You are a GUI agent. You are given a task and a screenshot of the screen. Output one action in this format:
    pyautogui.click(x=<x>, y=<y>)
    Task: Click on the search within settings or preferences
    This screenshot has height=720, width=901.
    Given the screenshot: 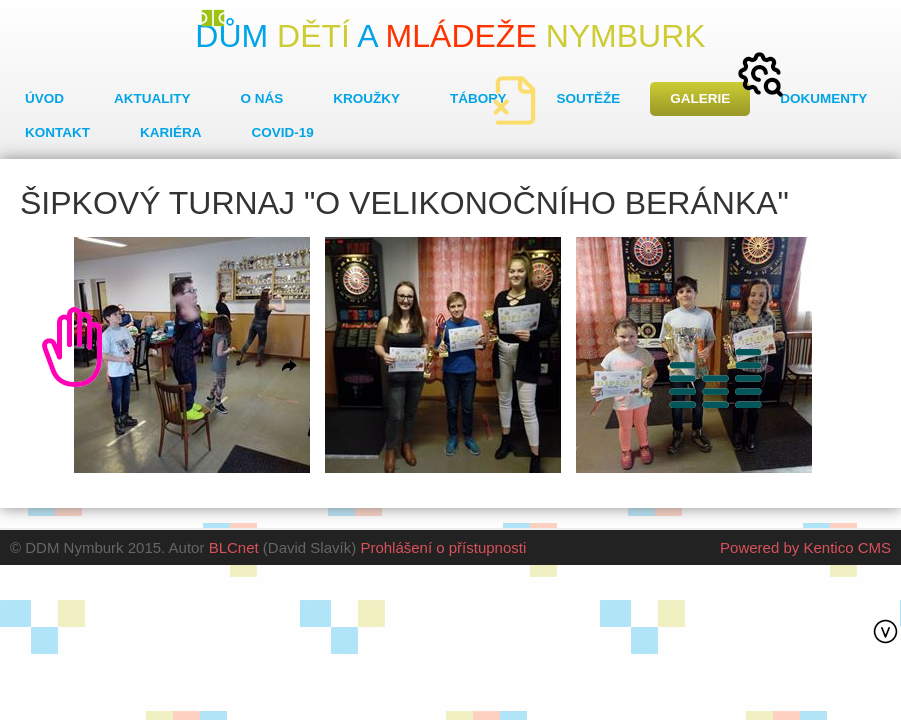 What is the action you would take?
    pyautogui.click(x=759, y=73)
    